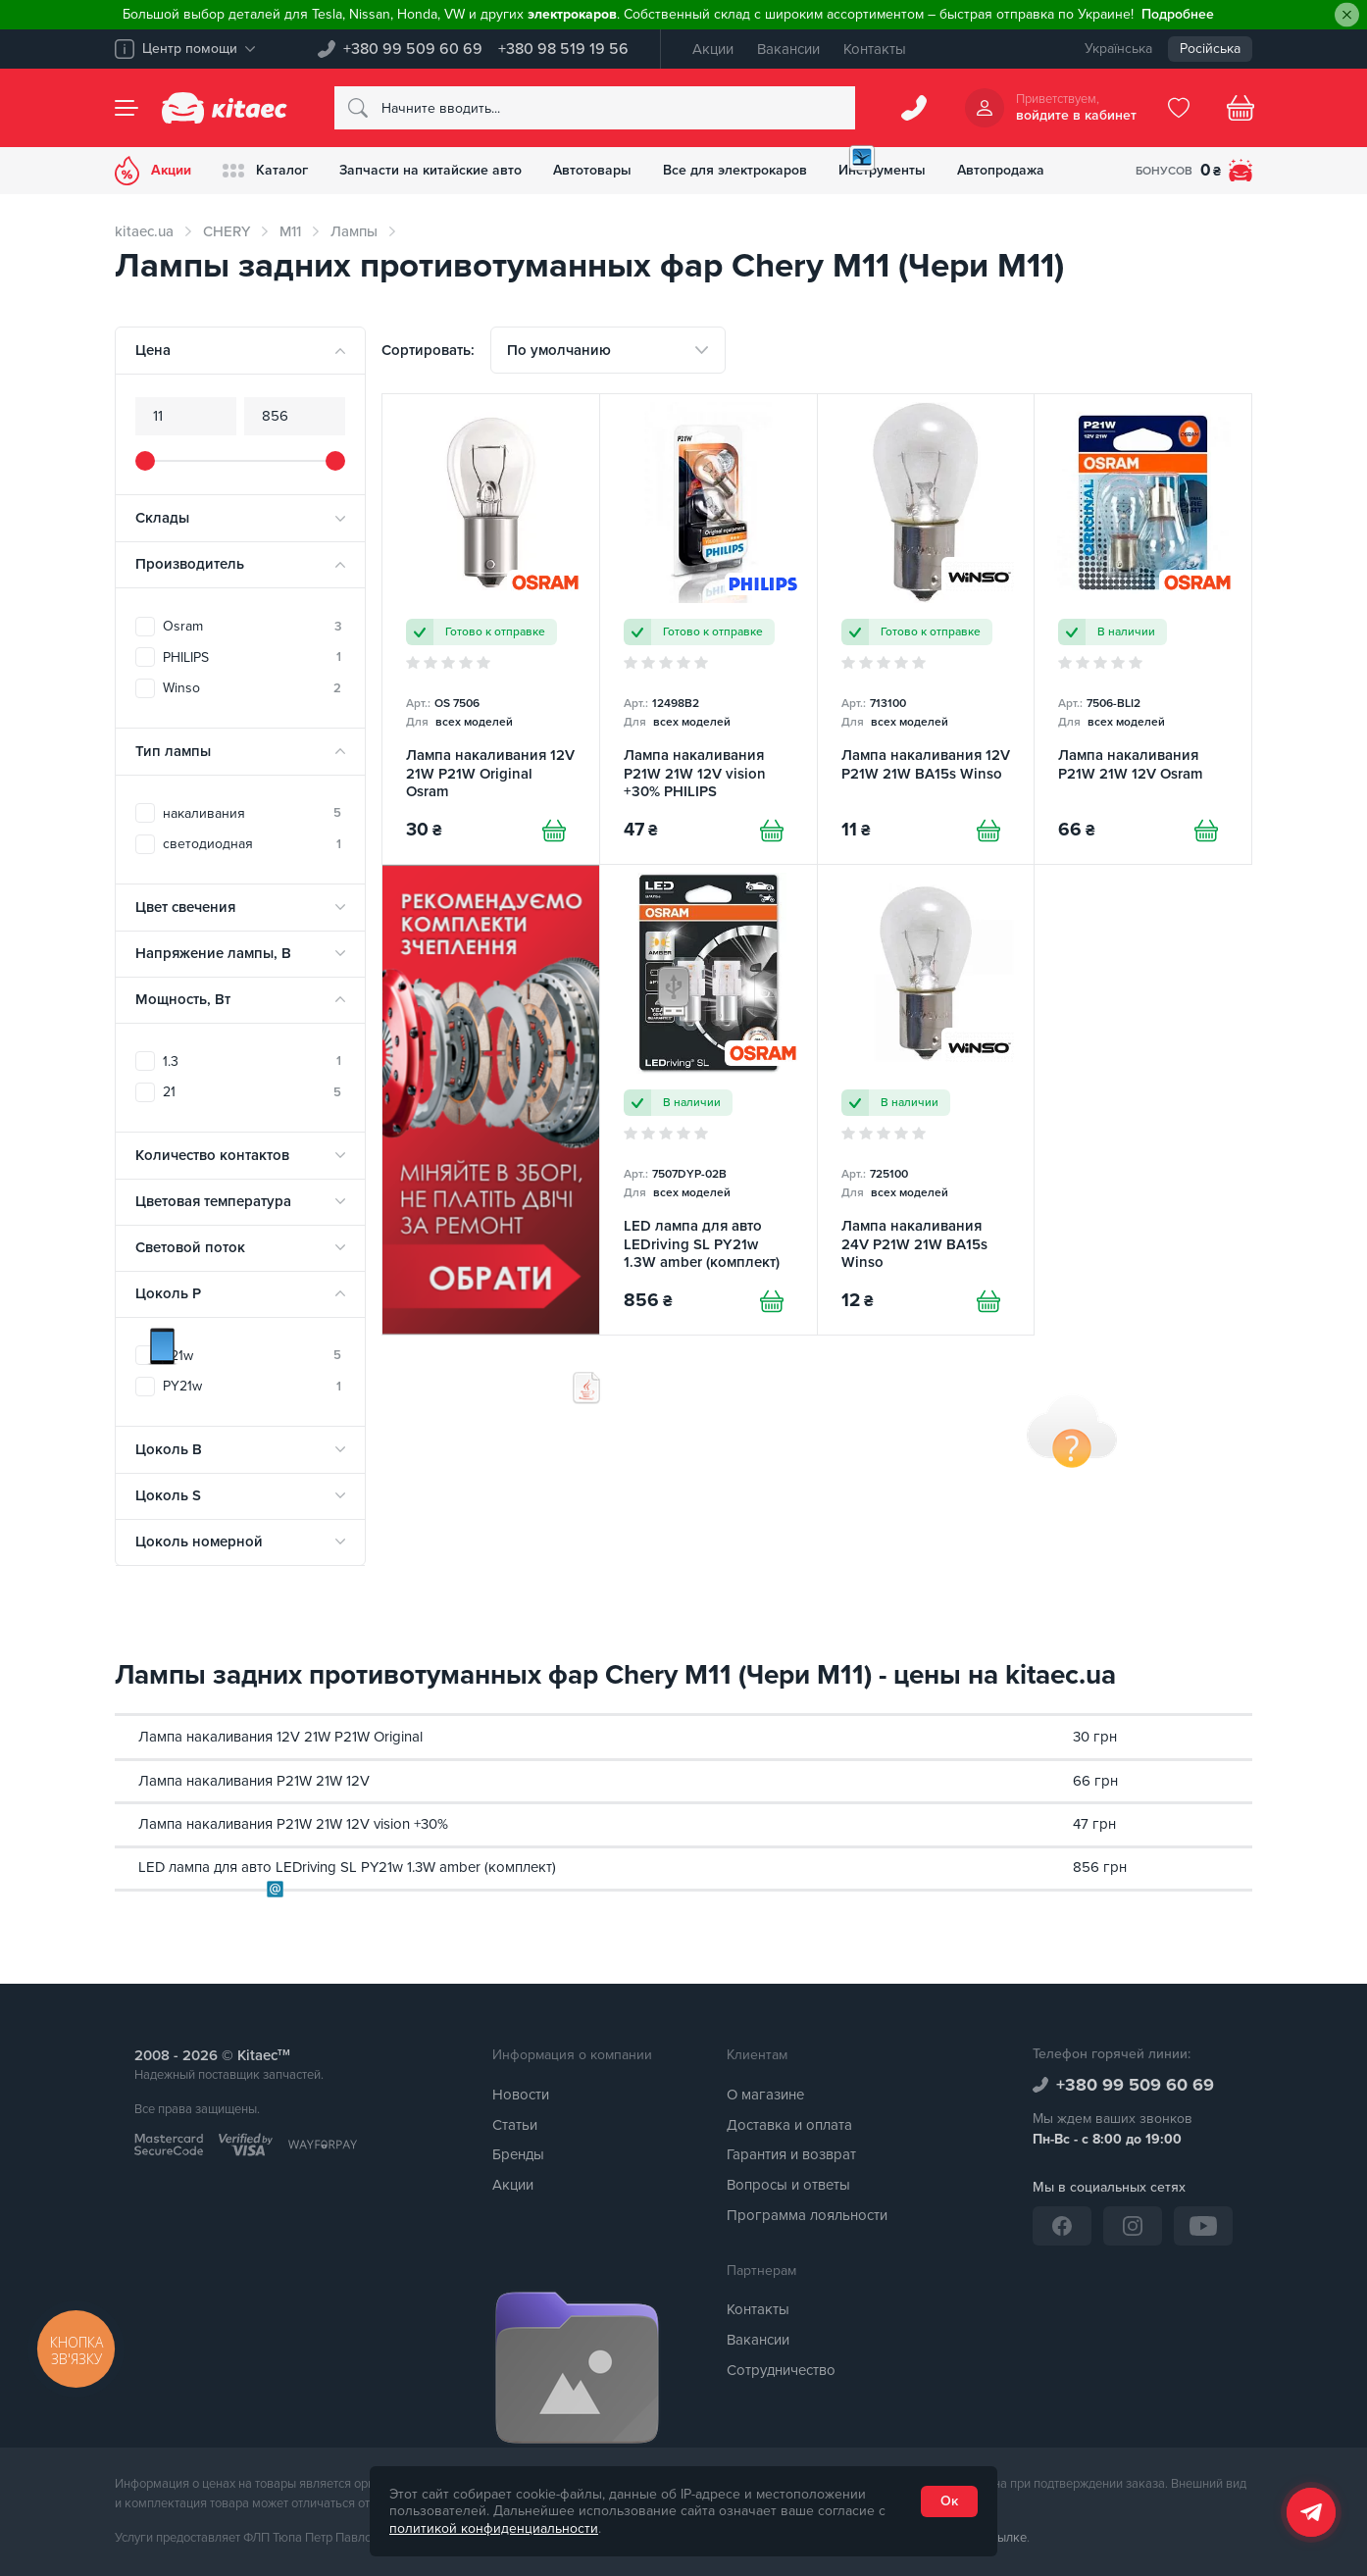  What do you see at coordinates (275, 1889) in the screenshot?
I see `manage online accounts and connected services` at bounding box center [275, 1889].